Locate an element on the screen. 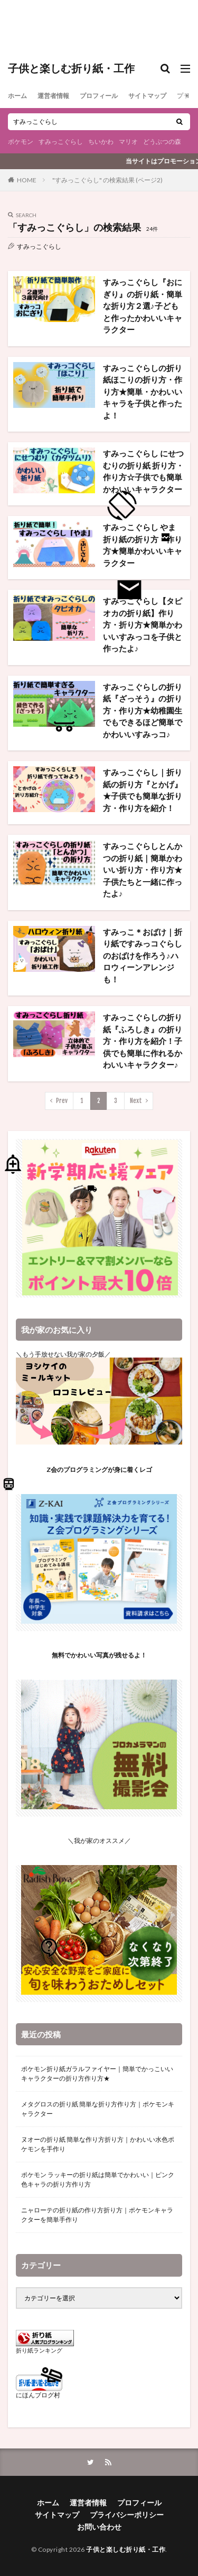 Image resolution: width=198 pixels, height=2576 pixels. rotate screen orientation is located at coordinates (122, 505).